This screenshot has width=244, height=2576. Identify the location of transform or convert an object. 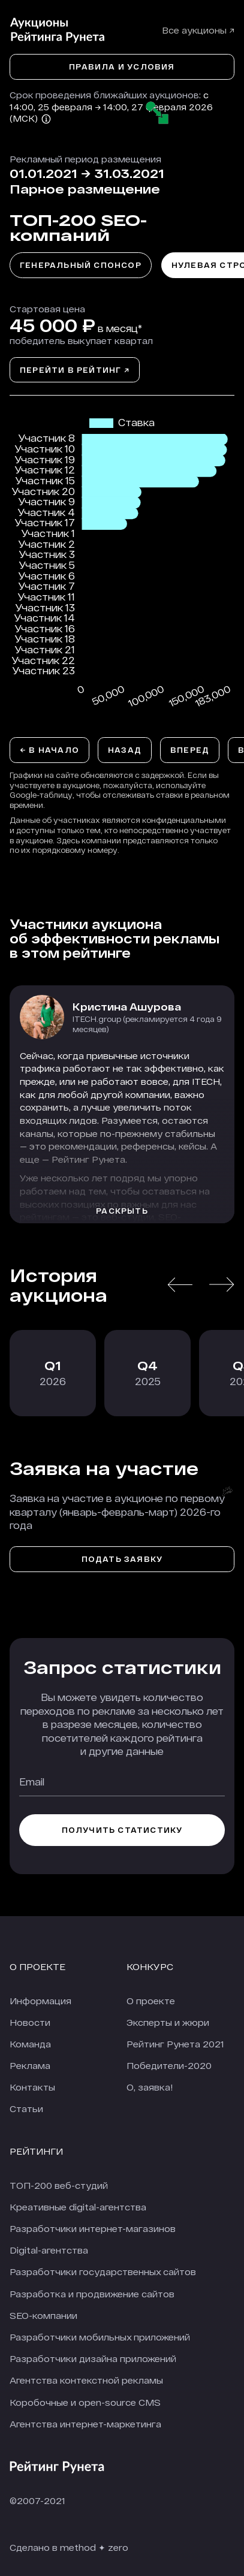
(157, 113).